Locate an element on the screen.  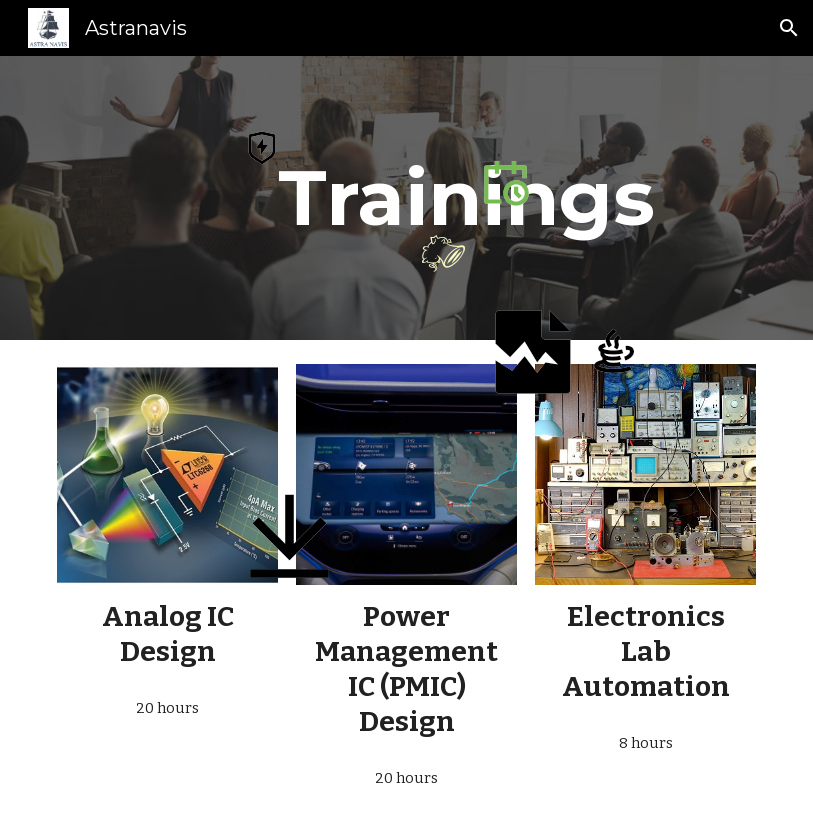
indicates a corrupted or damaged file is located at coordinates (533, 352).